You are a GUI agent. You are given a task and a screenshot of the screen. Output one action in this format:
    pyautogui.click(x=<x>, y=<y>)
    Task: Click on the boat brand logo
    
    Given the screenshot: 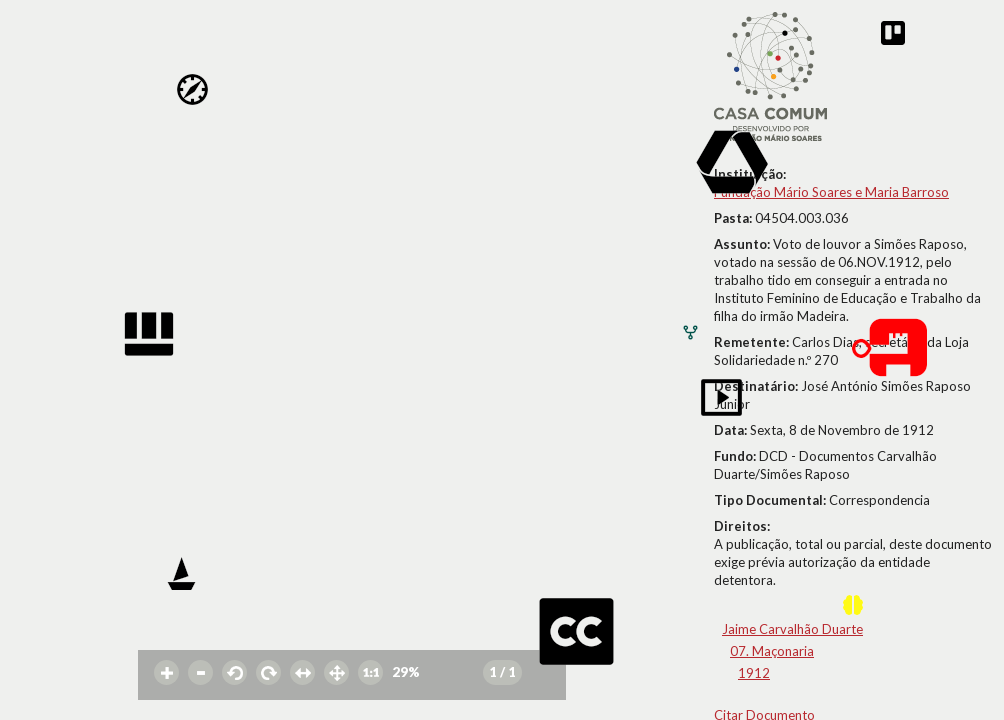 What is the action you would take?
    pyautogui.click(x=181, y=573)
    